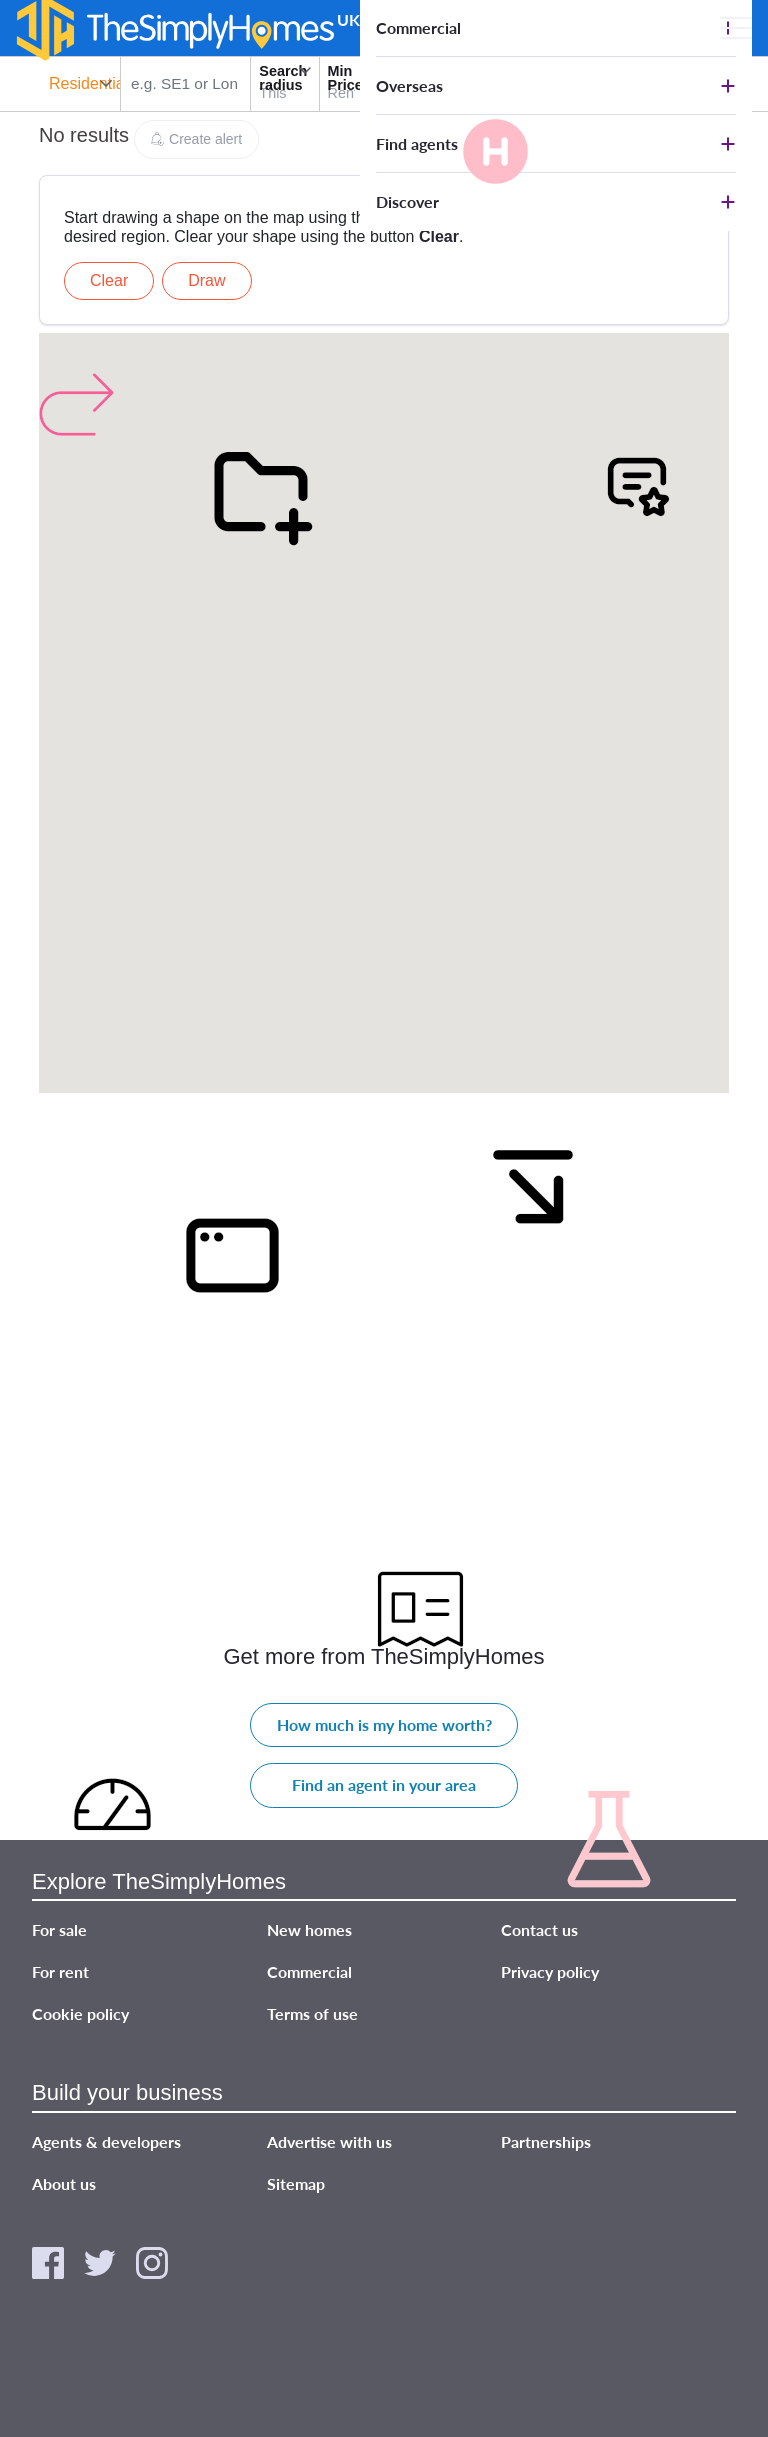 This screenshot has width=768, height=2437. I want to click on view news articles or press clippings, so click(420, 1607).